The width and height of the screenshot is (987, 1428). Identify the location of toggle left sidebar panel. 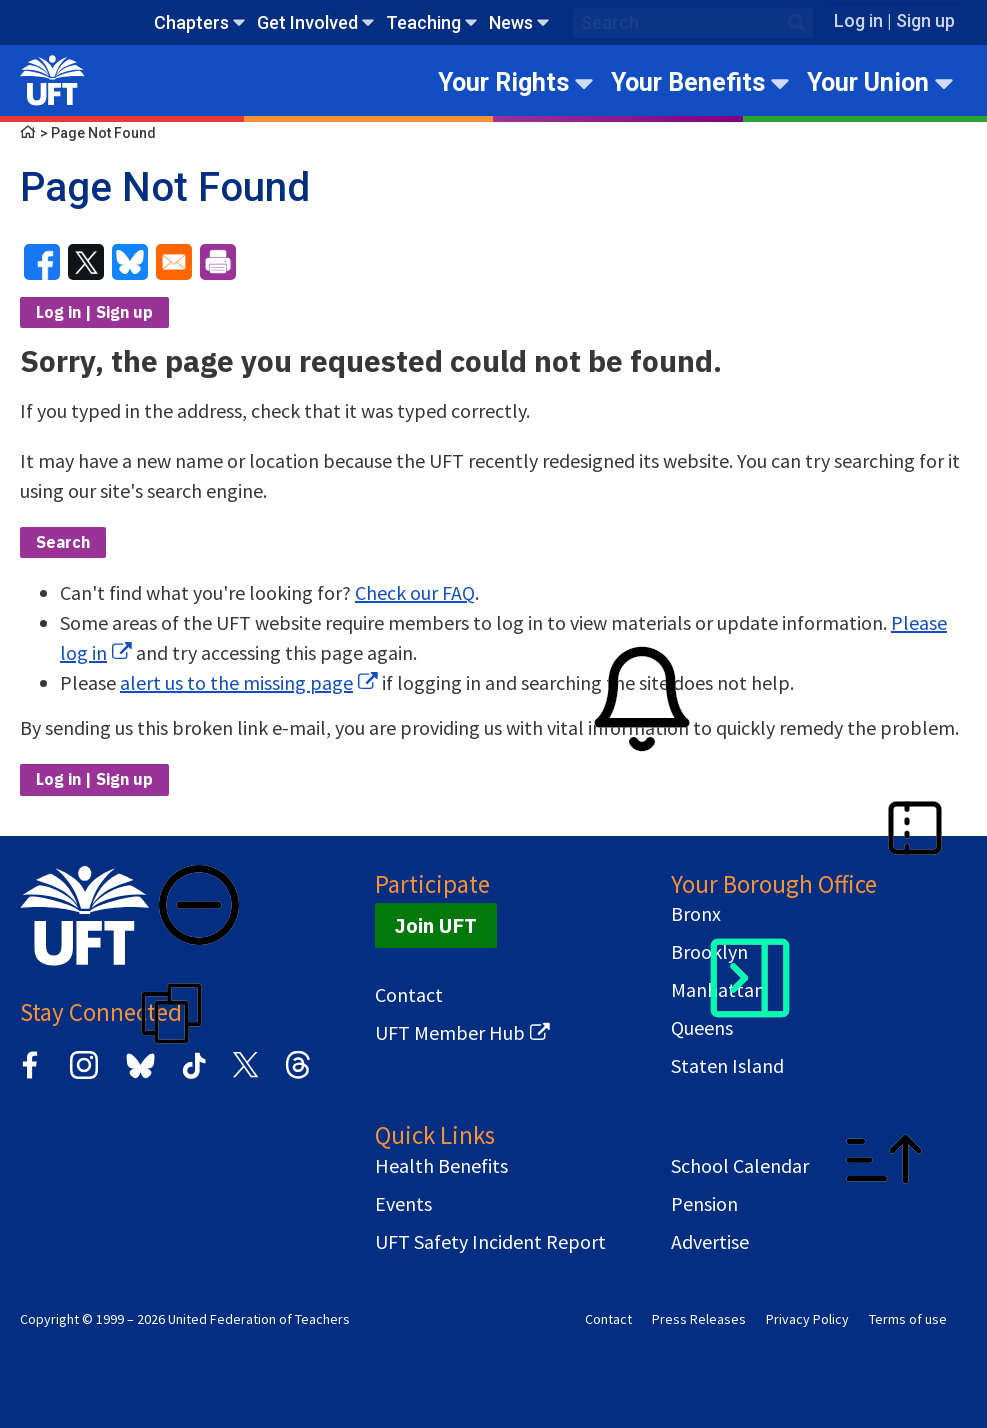
(915, 828).